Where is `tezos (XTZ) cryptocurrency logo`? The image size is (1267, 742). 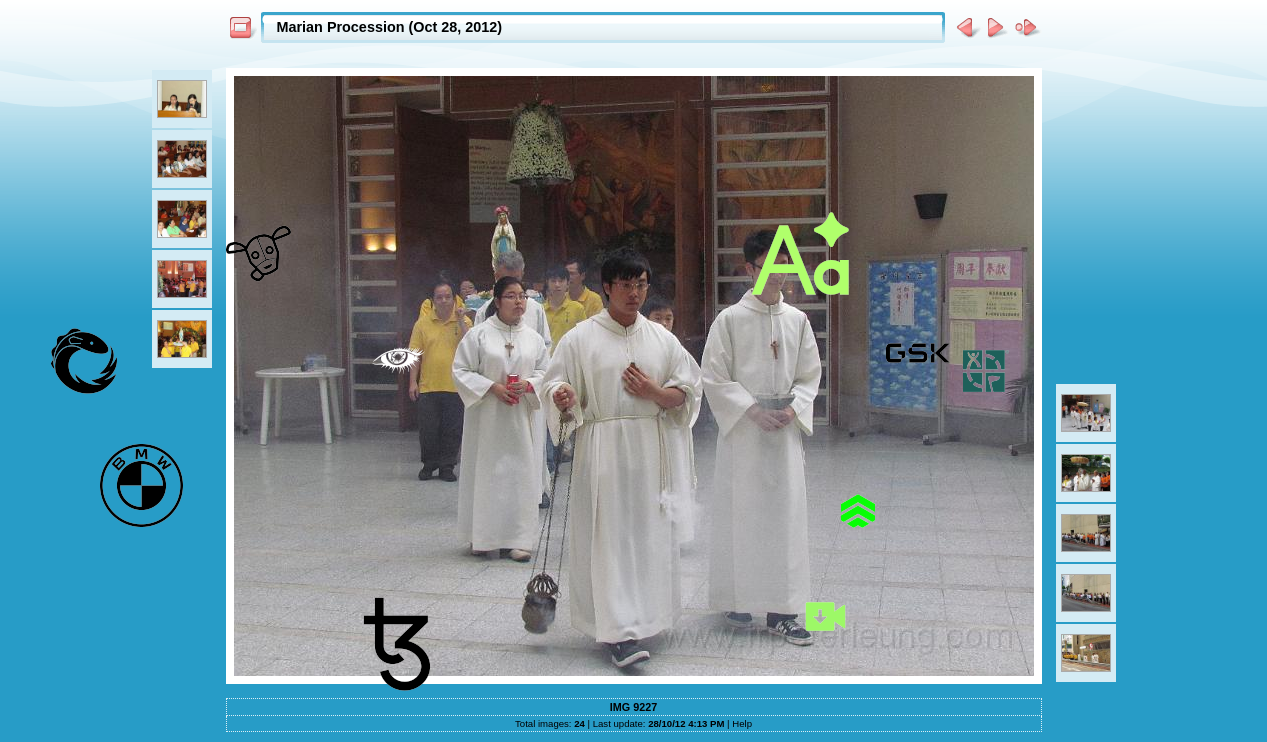 tezos (XTZ) cryptocurrency logo is located at coordinates (397, 642).